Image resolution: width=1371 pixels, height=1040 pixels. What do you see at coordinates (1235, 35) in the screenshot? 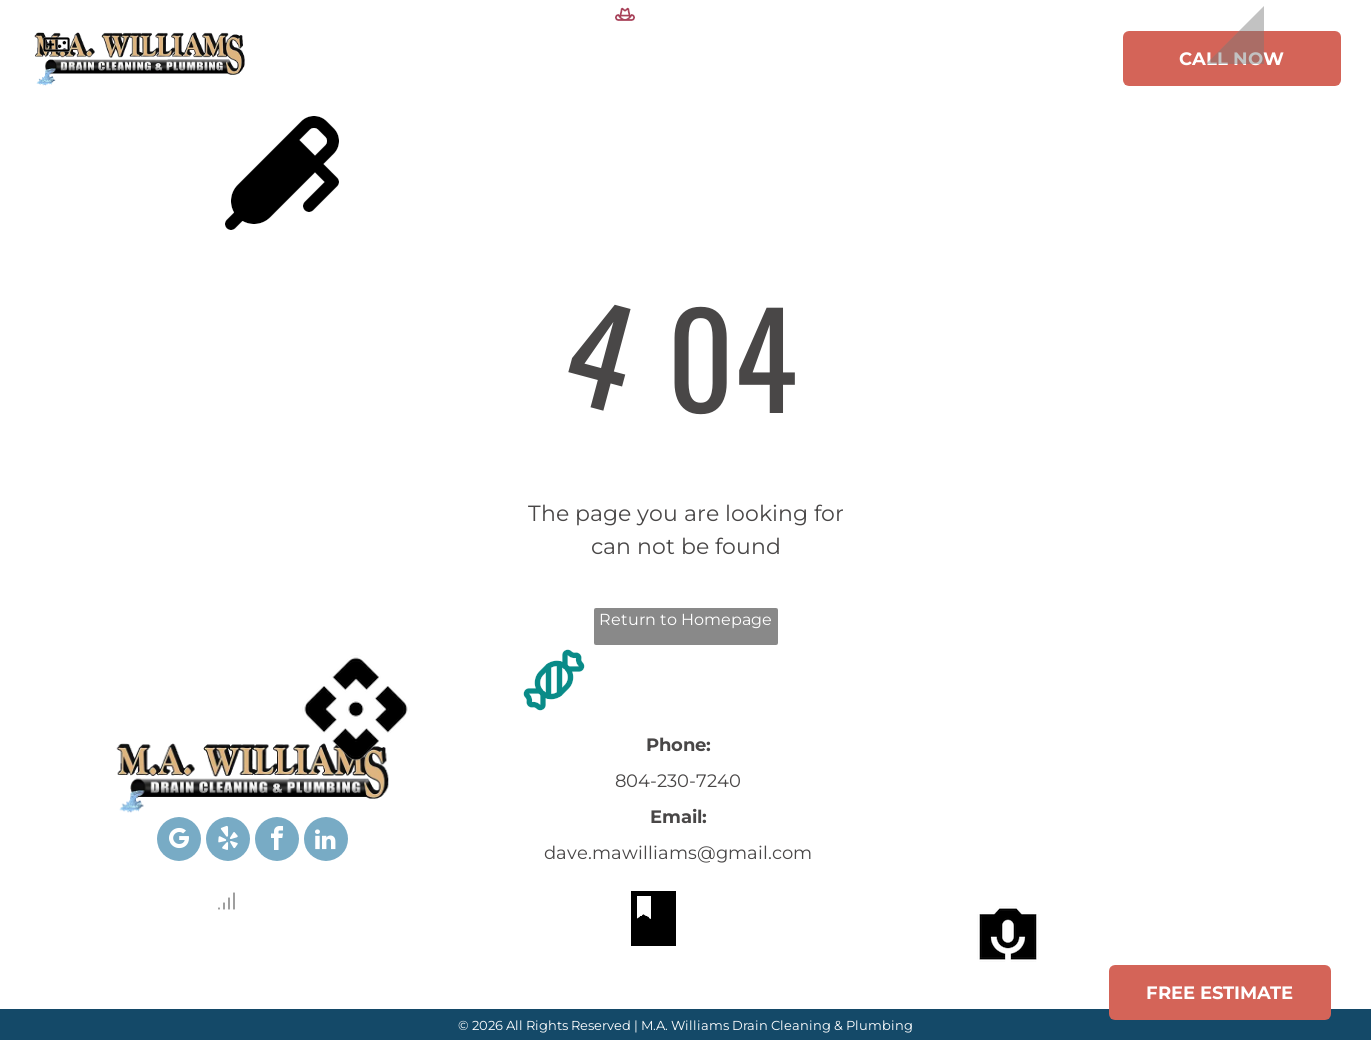
I see `indicates no cellular signal` at bounding box center [1235, 35].